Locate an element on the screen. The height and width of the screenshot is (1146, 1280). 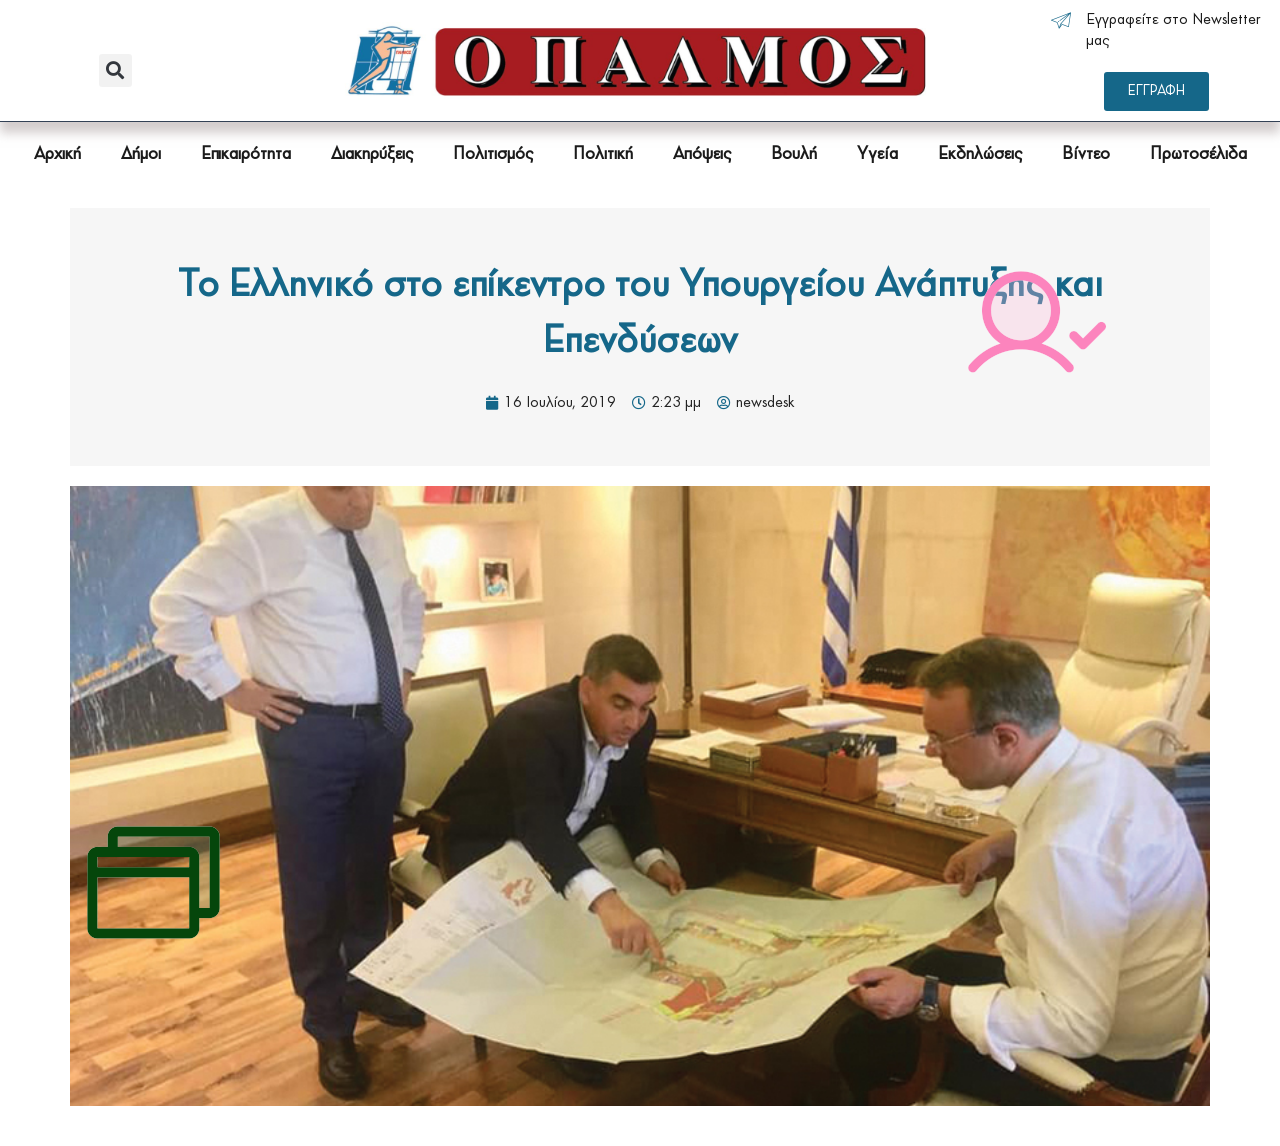
confirm or verify a user account is located at coordinates (1032, 326).